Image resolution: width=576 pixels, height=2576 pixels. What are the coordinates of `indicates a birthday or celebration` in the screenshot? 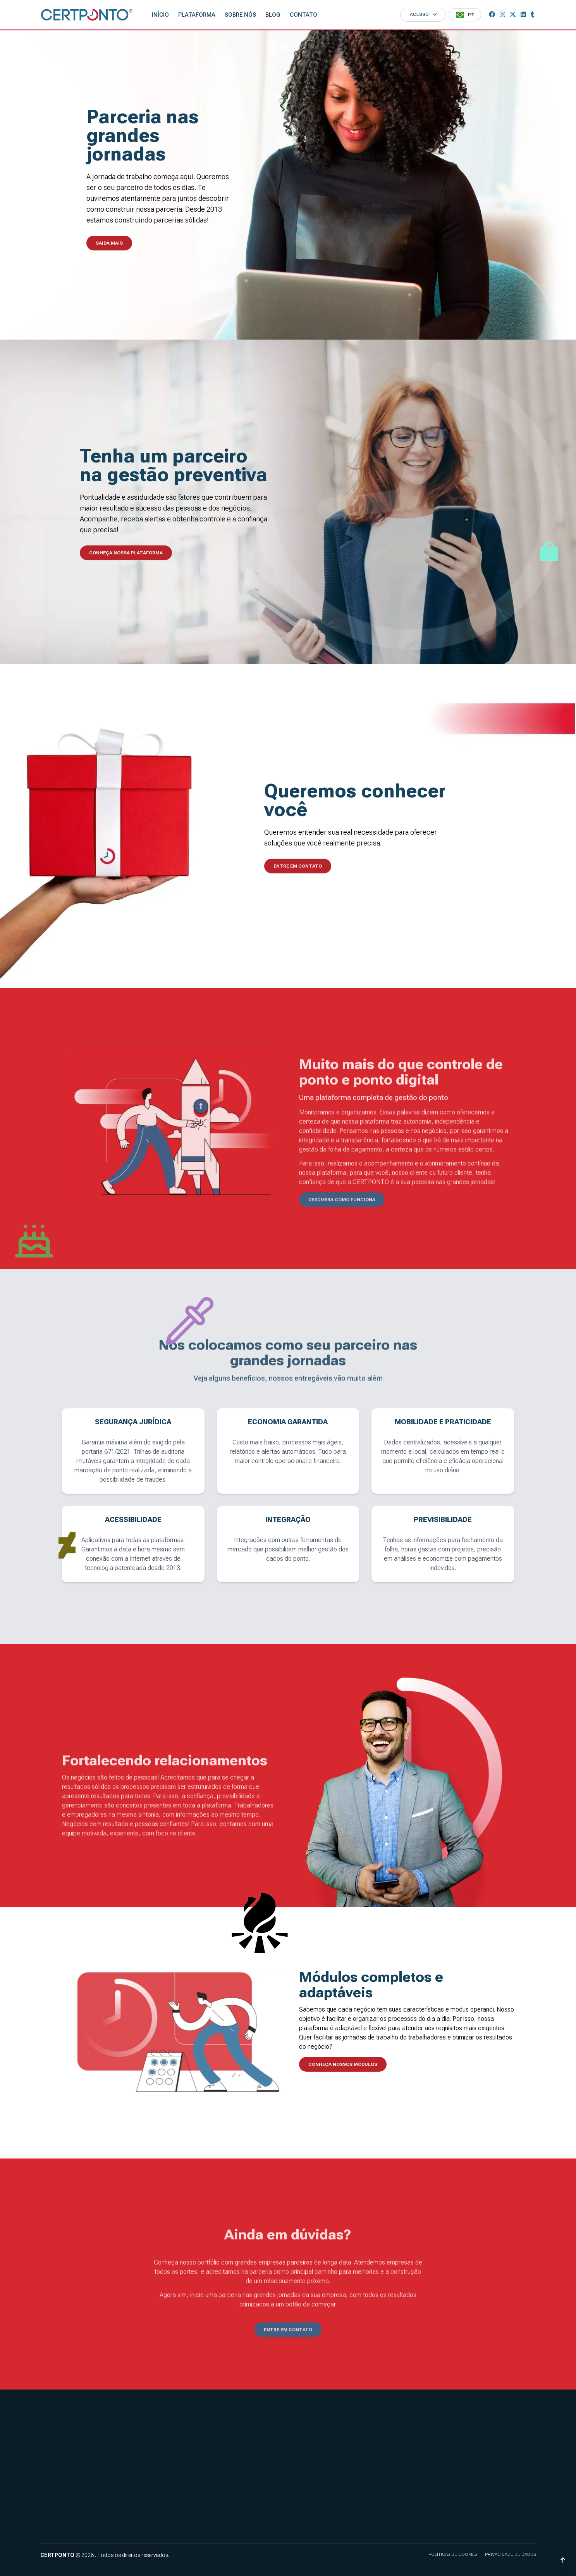 It's located at (34, 1240).